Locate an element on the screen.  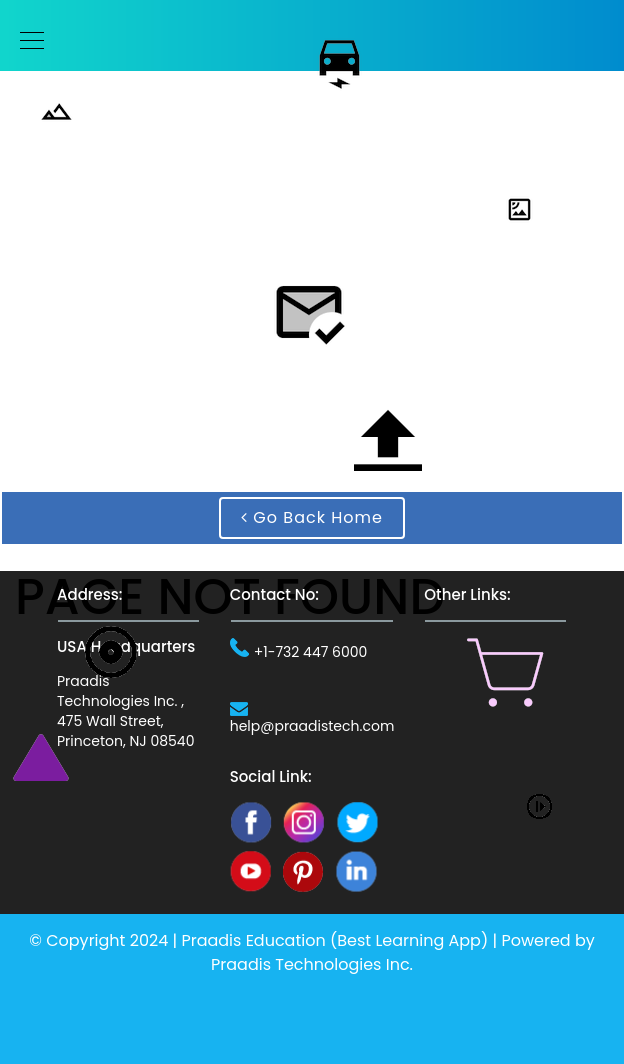
view your shopping cart is located at coordinates (506, 672).